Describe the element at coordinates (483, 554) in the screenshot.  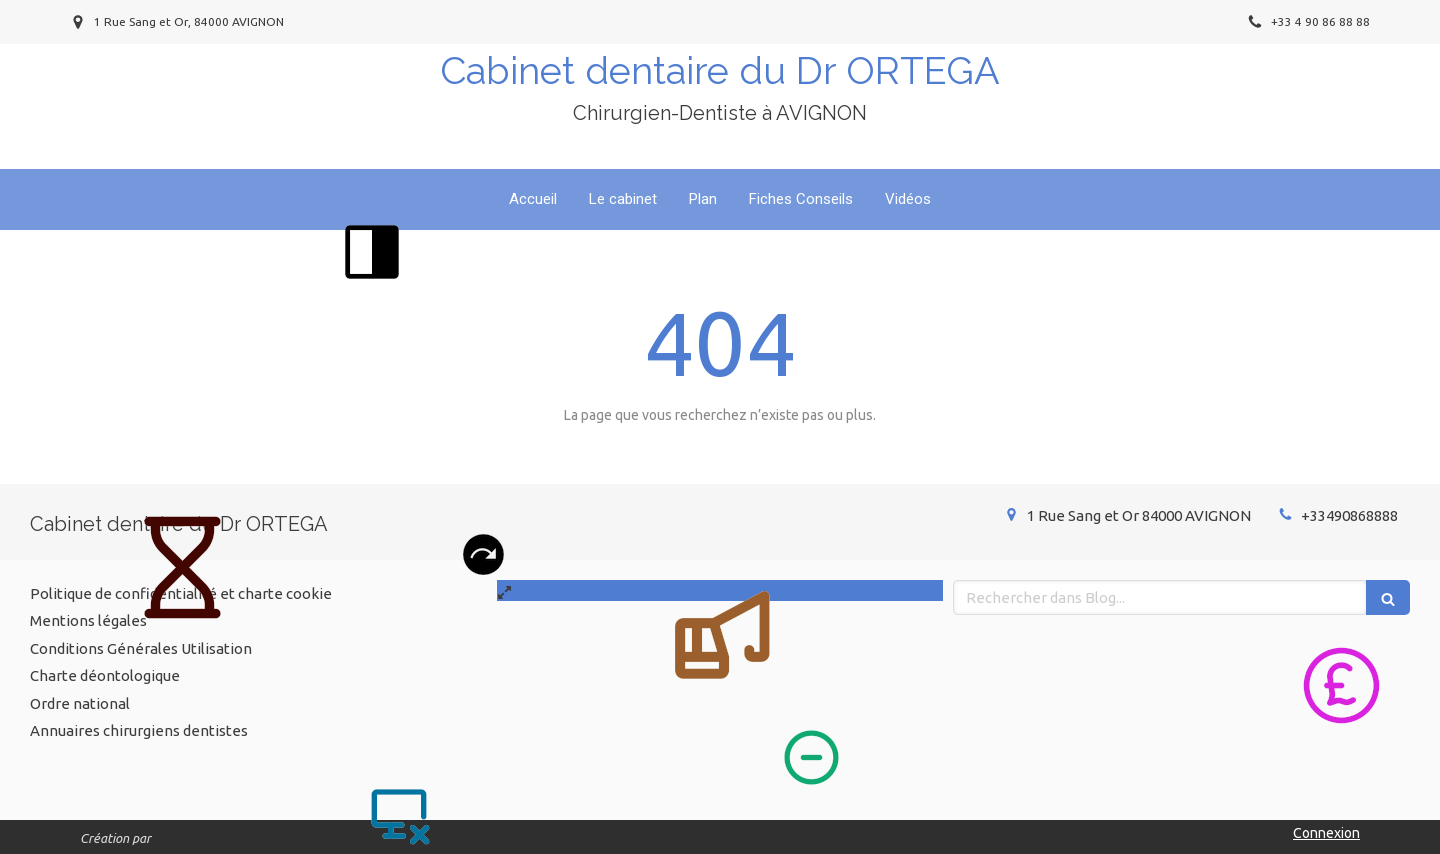
I see `skip to next scheduled task or plan` at that location.